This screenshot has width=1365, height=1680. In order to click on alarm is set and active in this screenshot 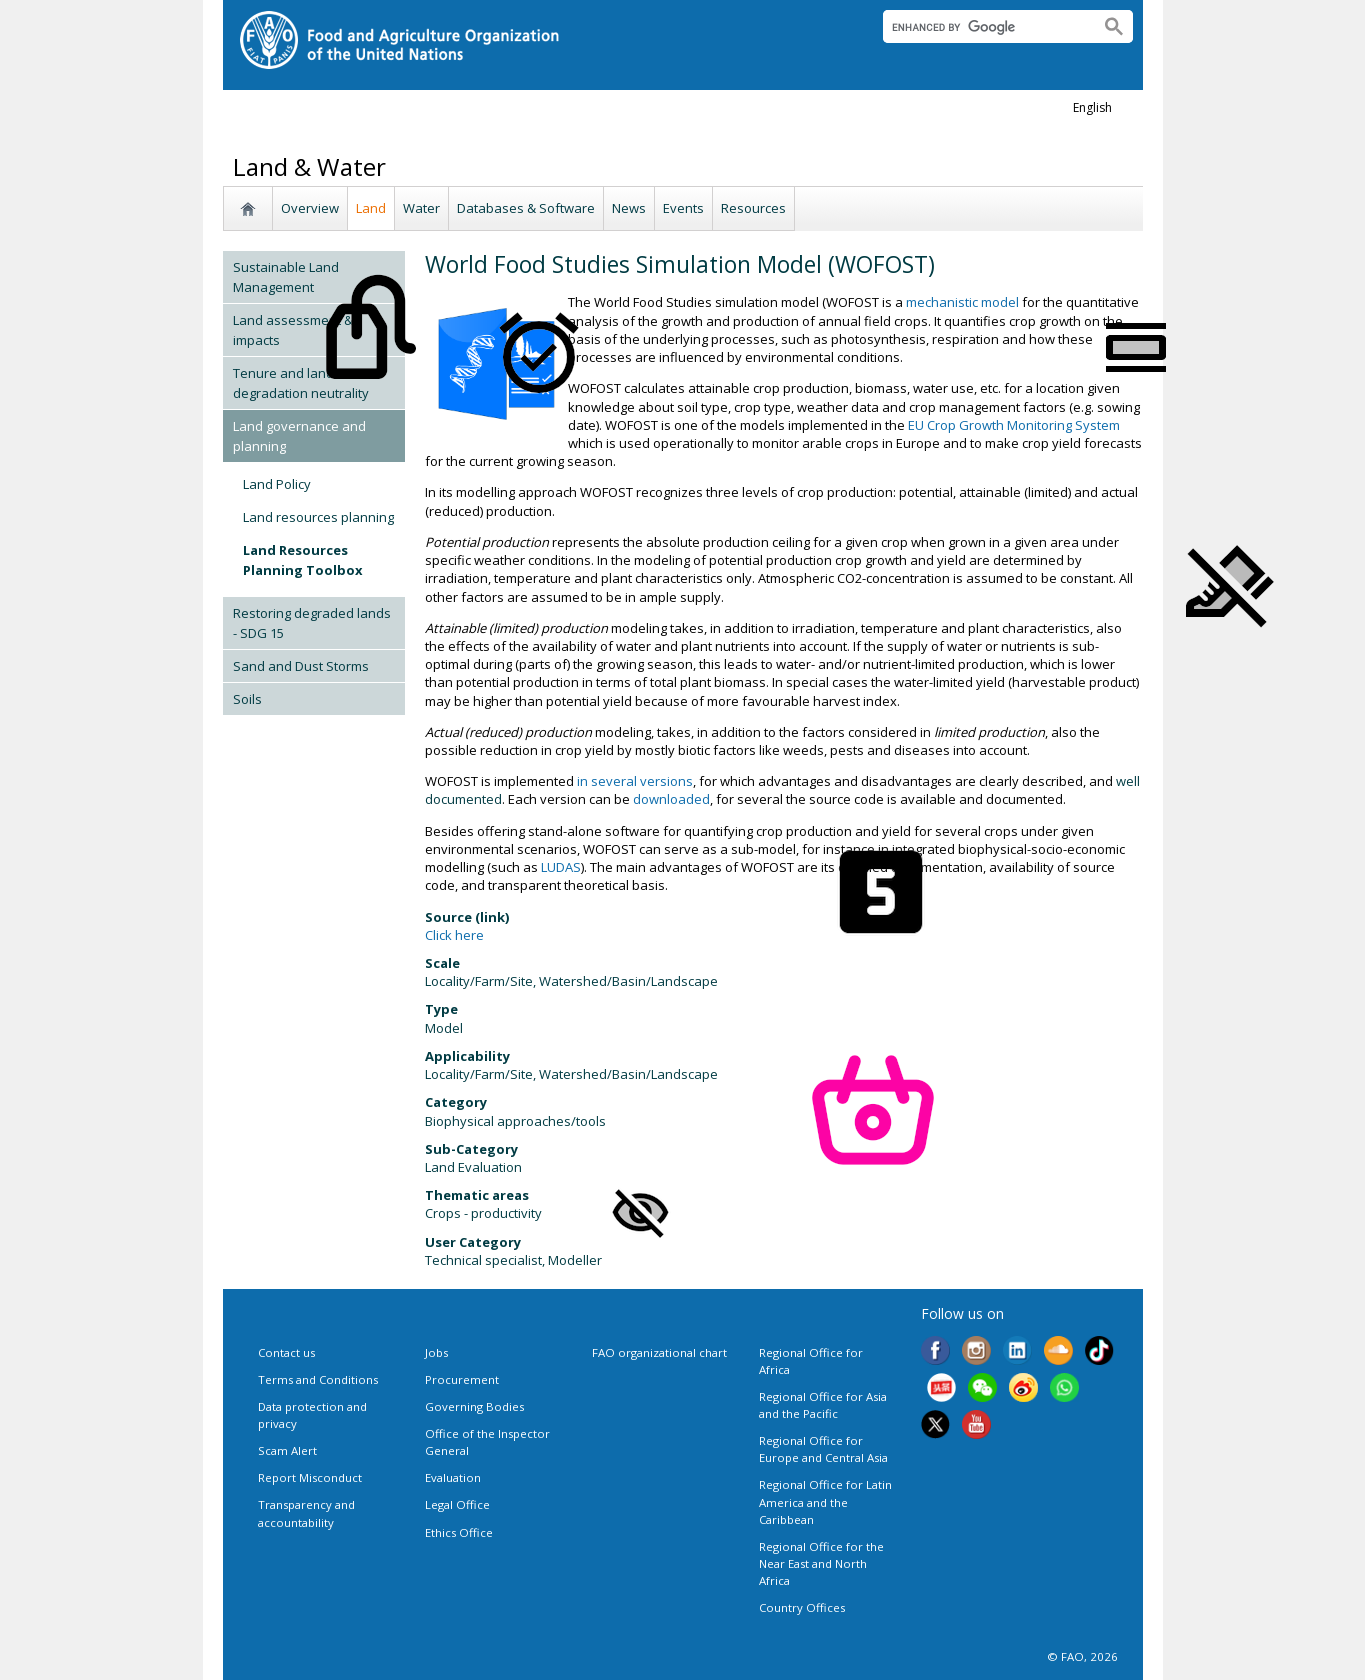, I will do `click(539, 353)`.